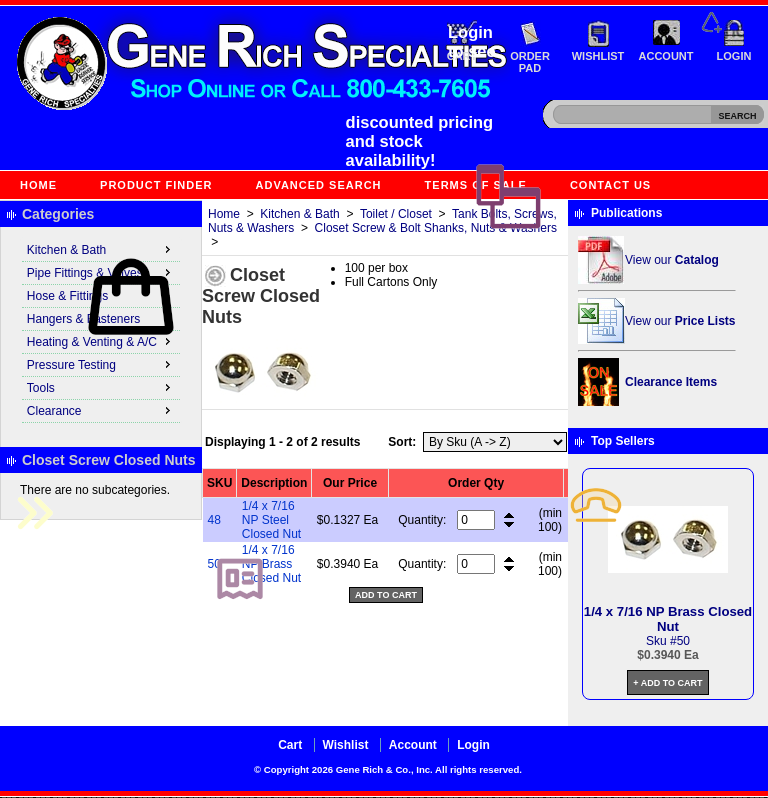 The image size is (768, 798). What do you see at coordinates (34, 513) in the screenshot?
I see `skip forward or advance to next item` at bounding box center [34, 513].